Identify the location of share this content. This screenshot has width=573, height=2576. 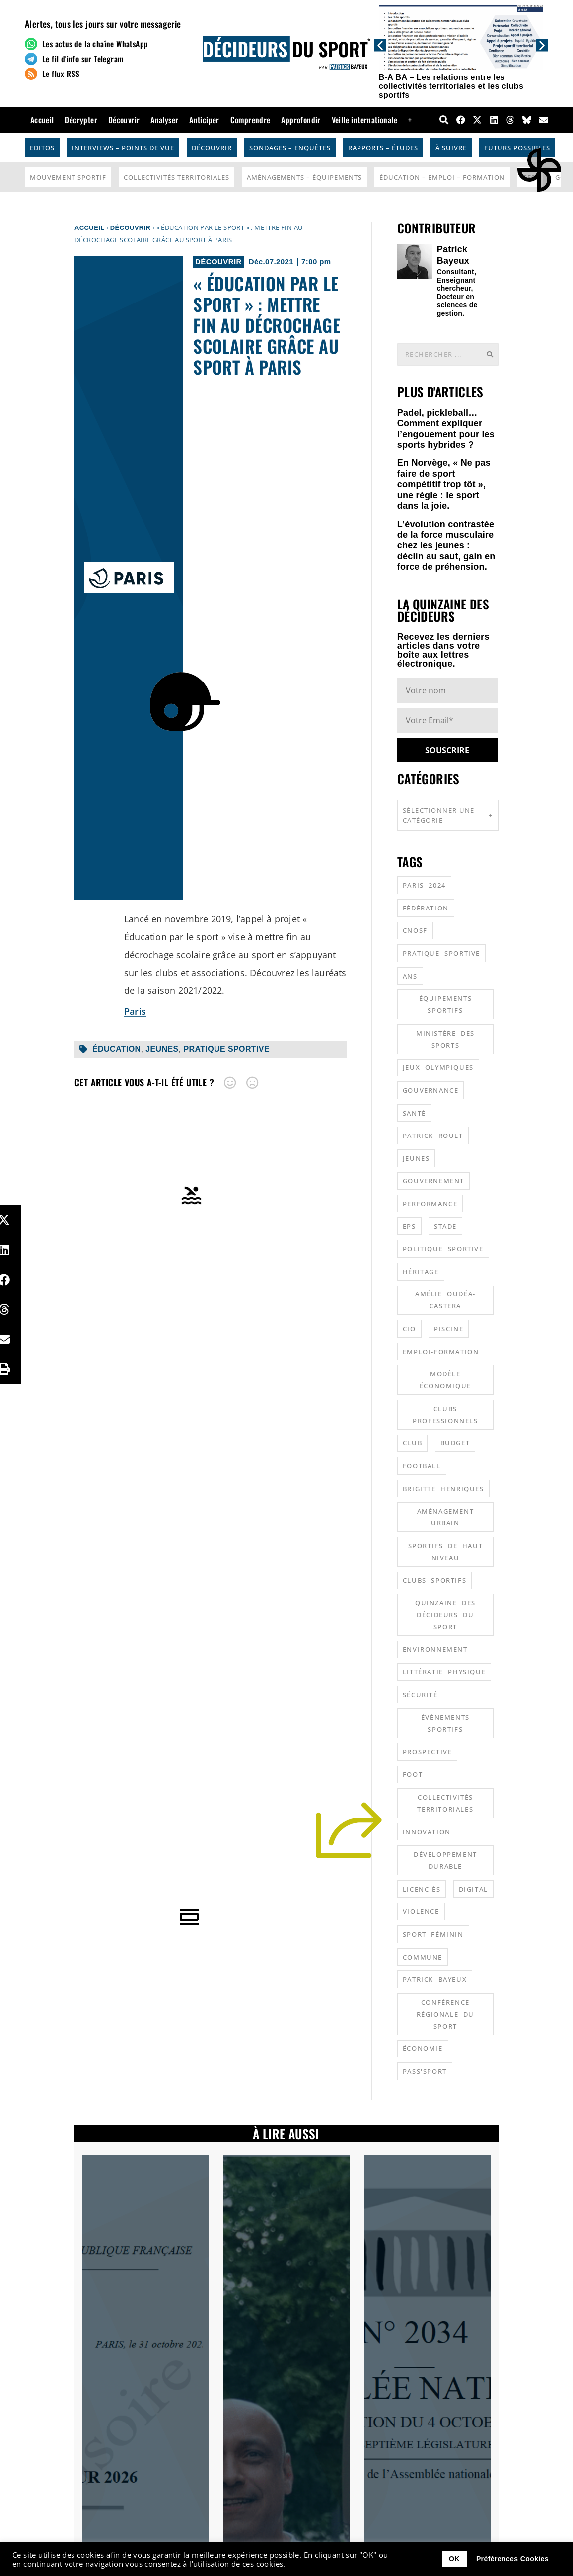
(349, 1827).